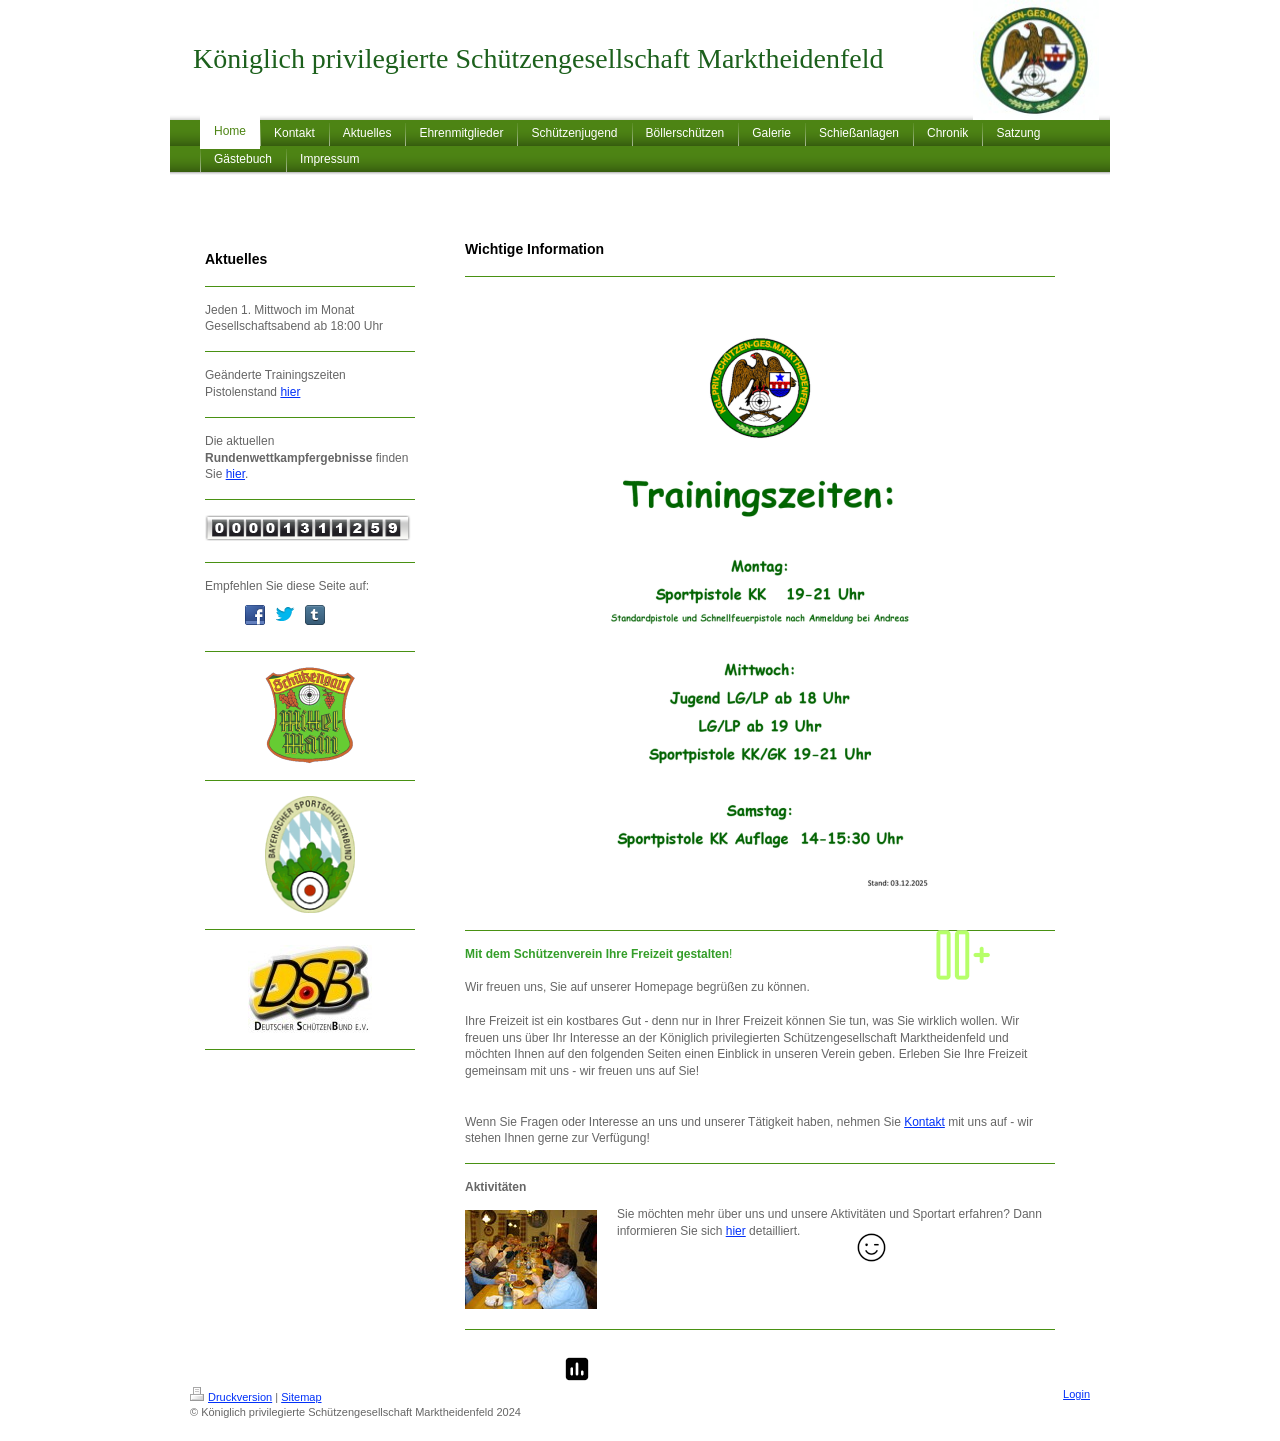 The height and width of the screenshot is (1441, 1280). What do you see at coordinates (871, 1247) in the screenshot?
I see `insert a winking emoji into your message` at bounding box center [871, 1247].